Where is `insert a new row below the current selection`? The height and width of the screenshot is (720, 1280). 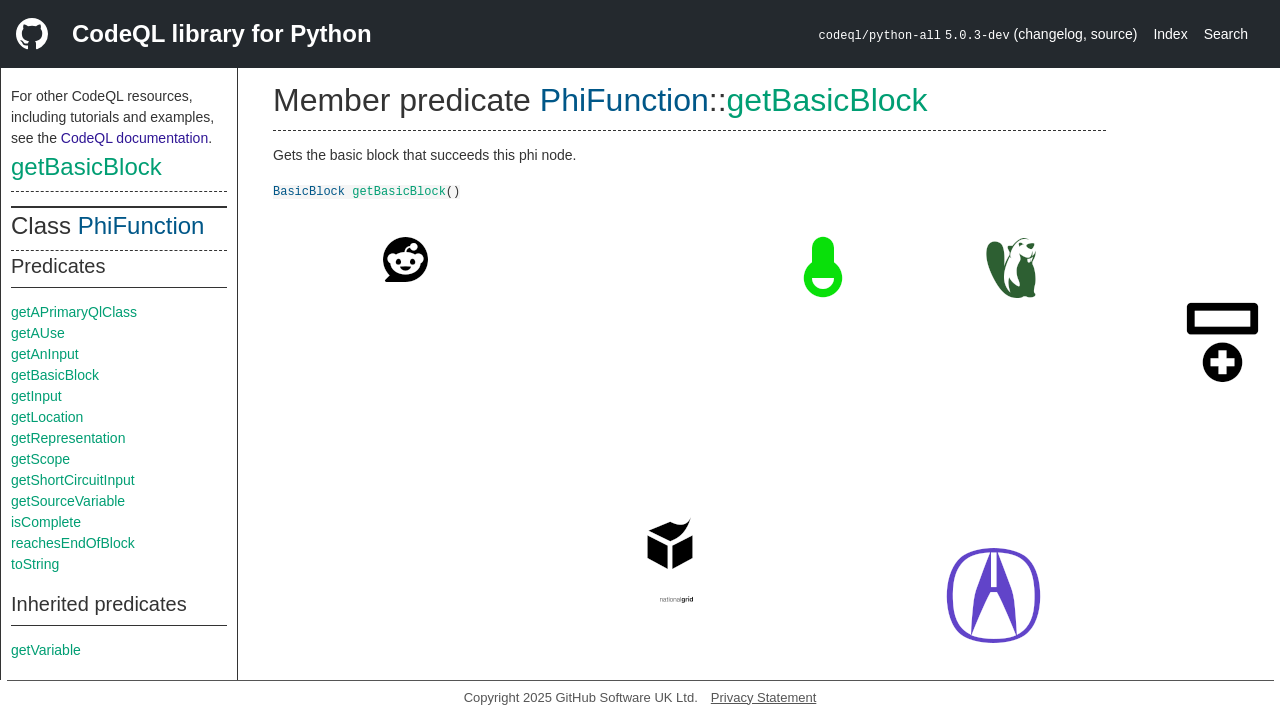 insert a new row below the current selection is located at coordinates (1222, 338).